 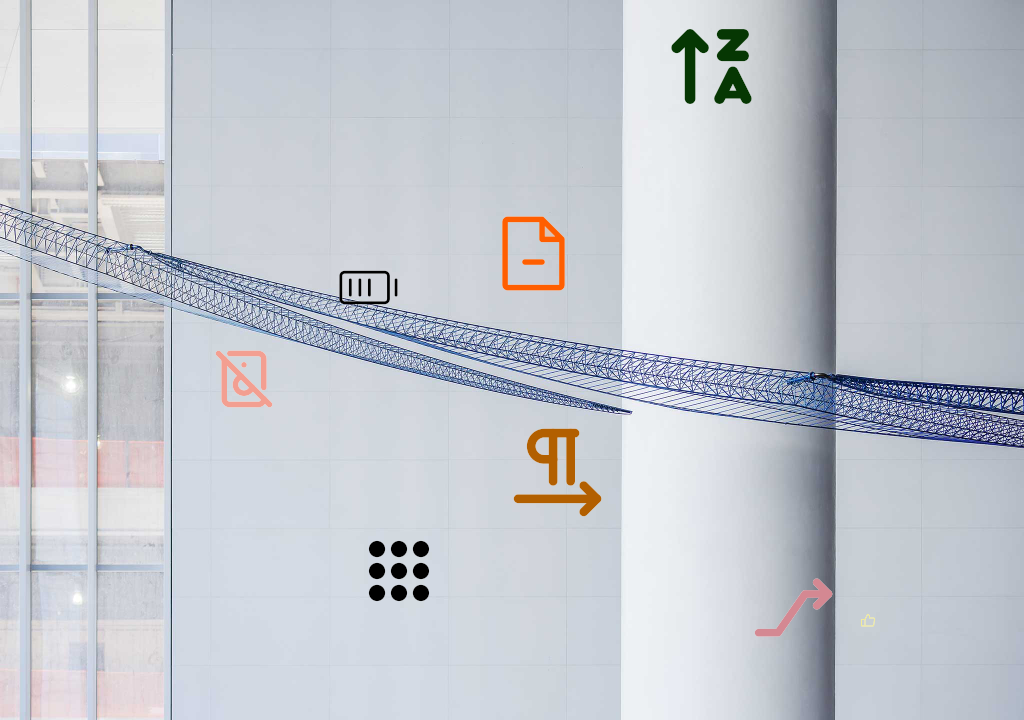 I want to click on sort items alphabetically from Z to A, so click(x=711, y=66).